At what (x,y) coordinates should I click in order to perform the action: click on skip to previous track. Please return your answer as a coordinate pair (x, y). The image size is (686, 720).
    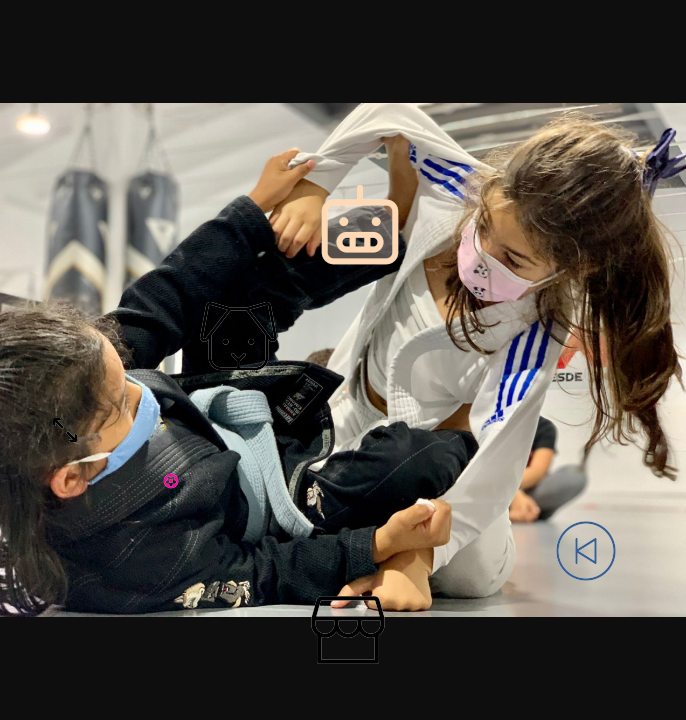
    Looking at the image, I should click on (586, 551).